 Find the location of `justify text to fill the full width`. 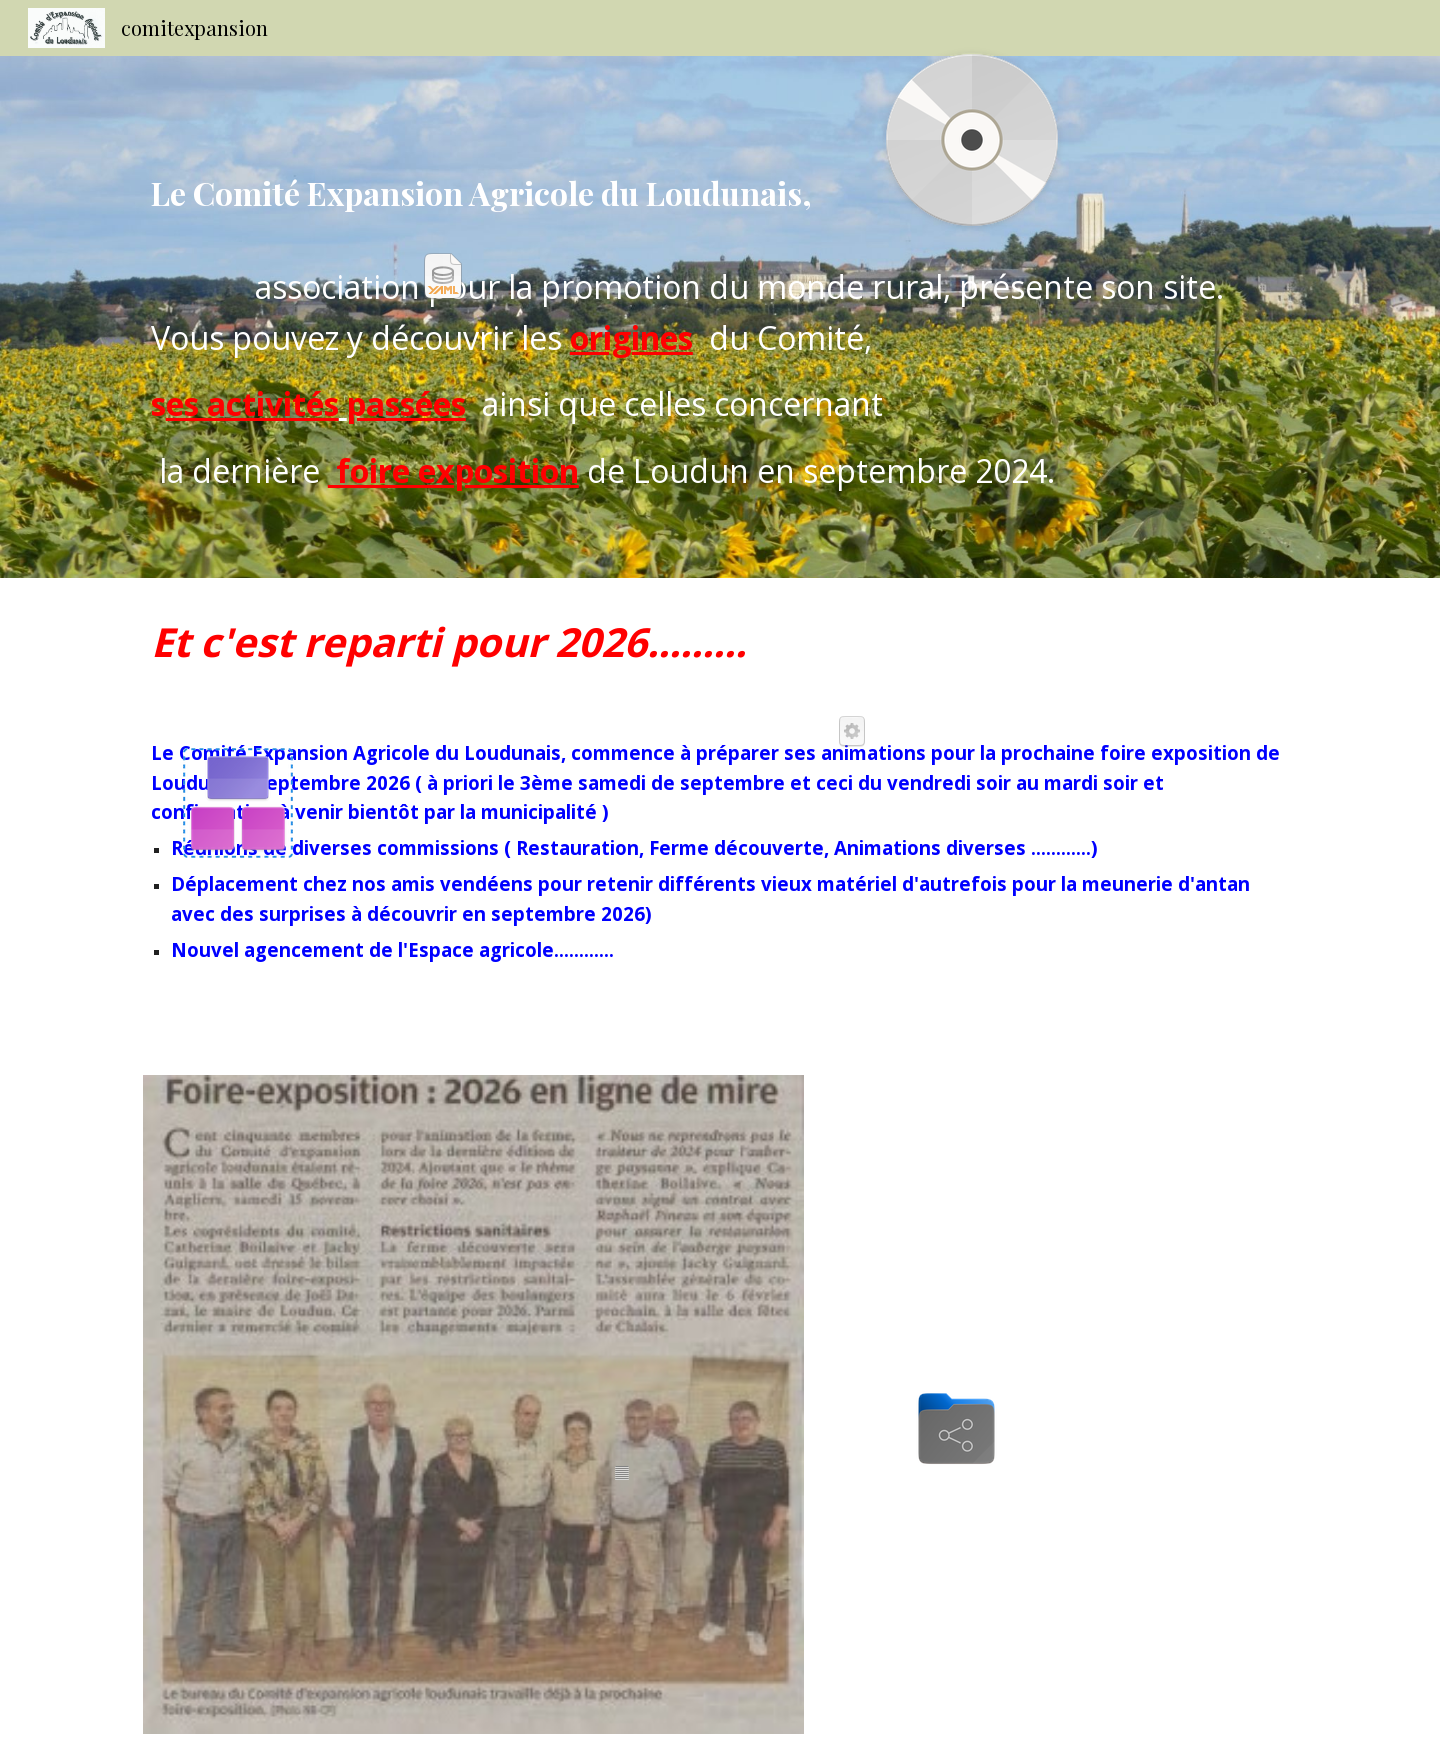

justify text to fill the full width is located at coordinates (622, 1473).